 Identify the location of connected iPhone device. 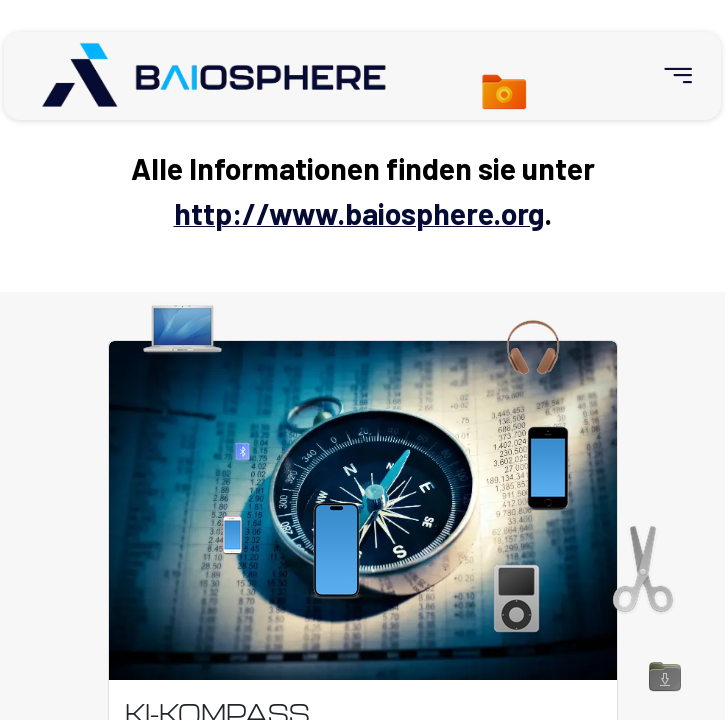
(548, 469).